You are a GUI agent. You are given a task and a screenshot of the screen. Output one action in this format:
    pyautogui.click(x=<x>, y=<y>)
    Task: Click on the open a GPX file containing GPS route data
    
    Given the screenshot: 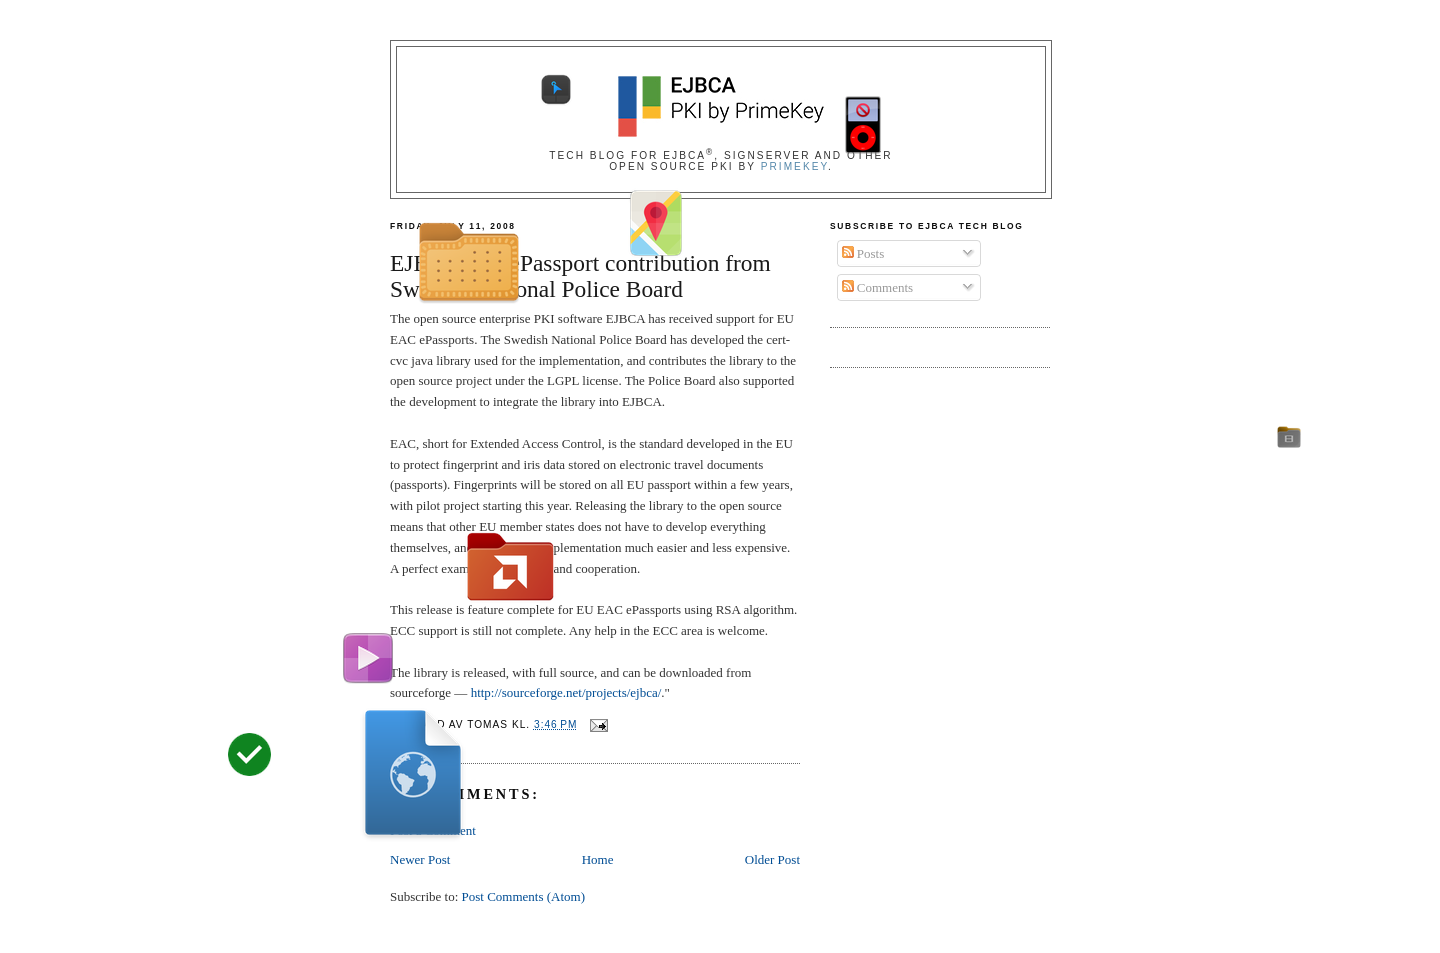 What is the action you would take?
    pyautogui.click(x=656, y=223)
    